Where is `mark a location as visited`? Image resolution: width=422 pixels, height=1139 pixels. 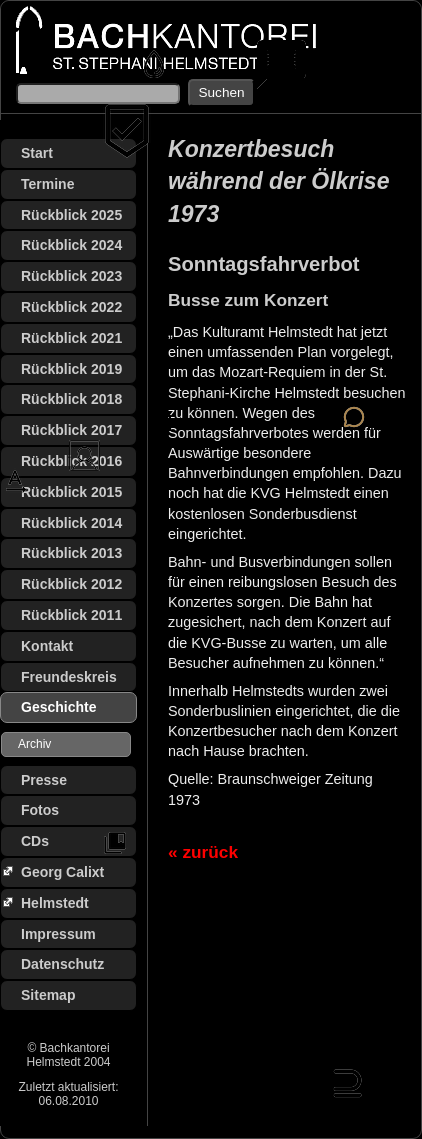
mark a location as visited is located at coordinates (127, 131).